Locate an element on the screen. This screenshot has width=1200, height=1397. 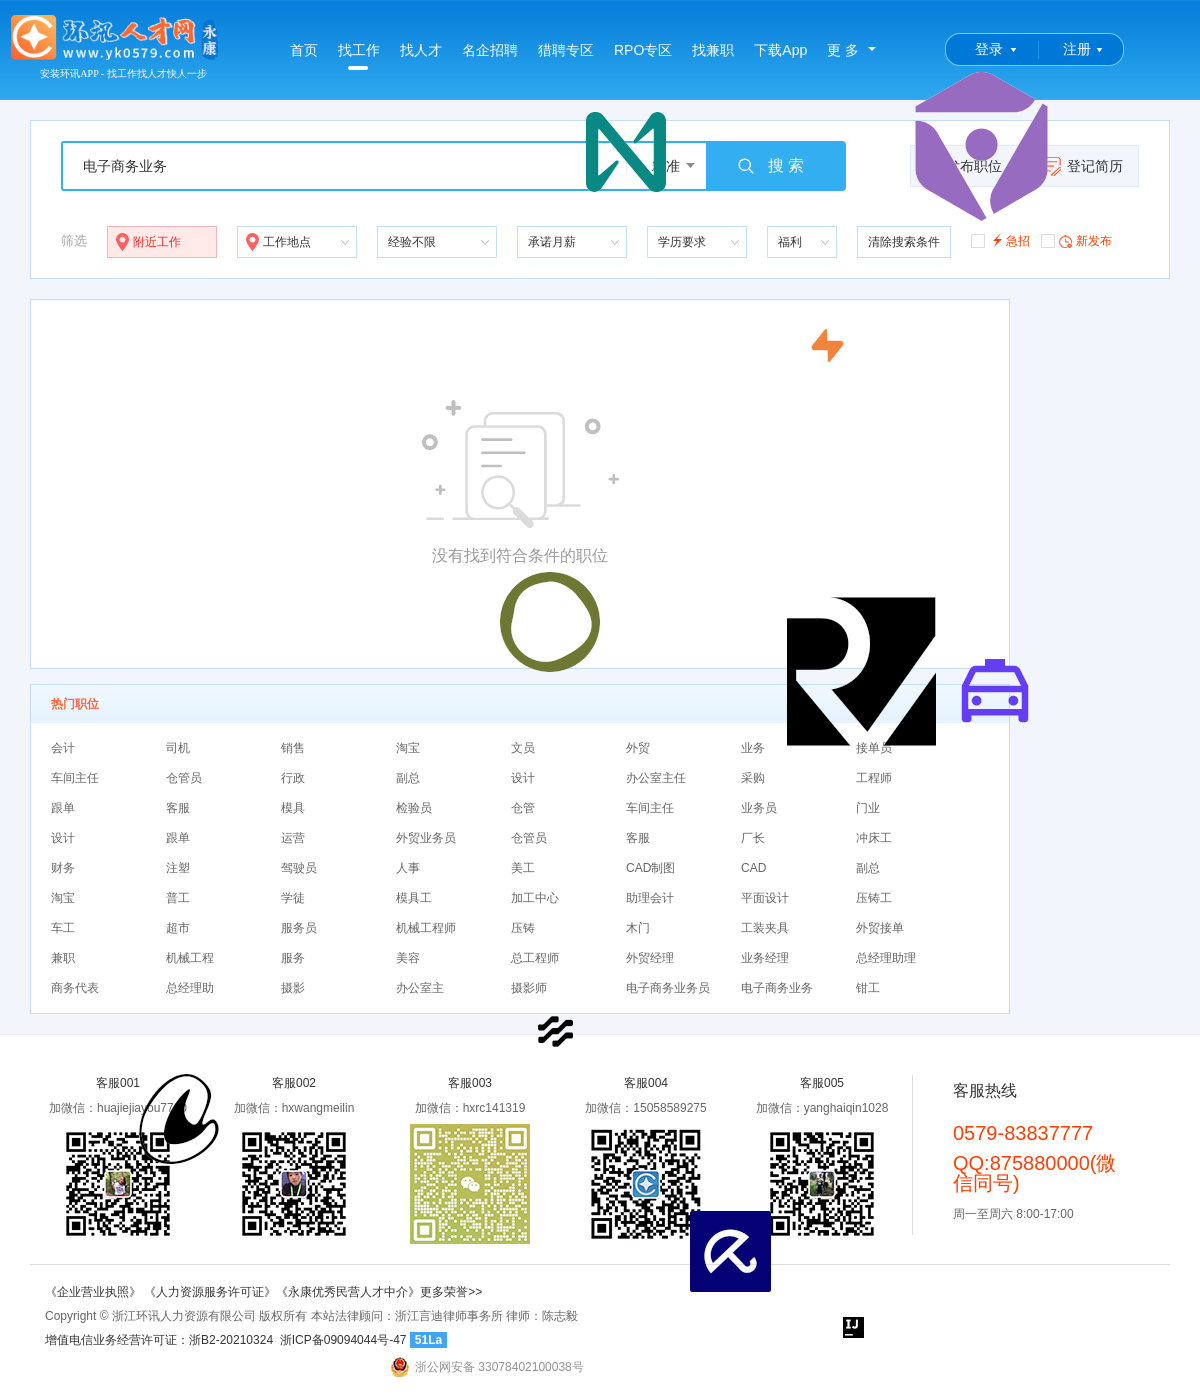
nucleo icon library logo is located at coordinates (981, 146).